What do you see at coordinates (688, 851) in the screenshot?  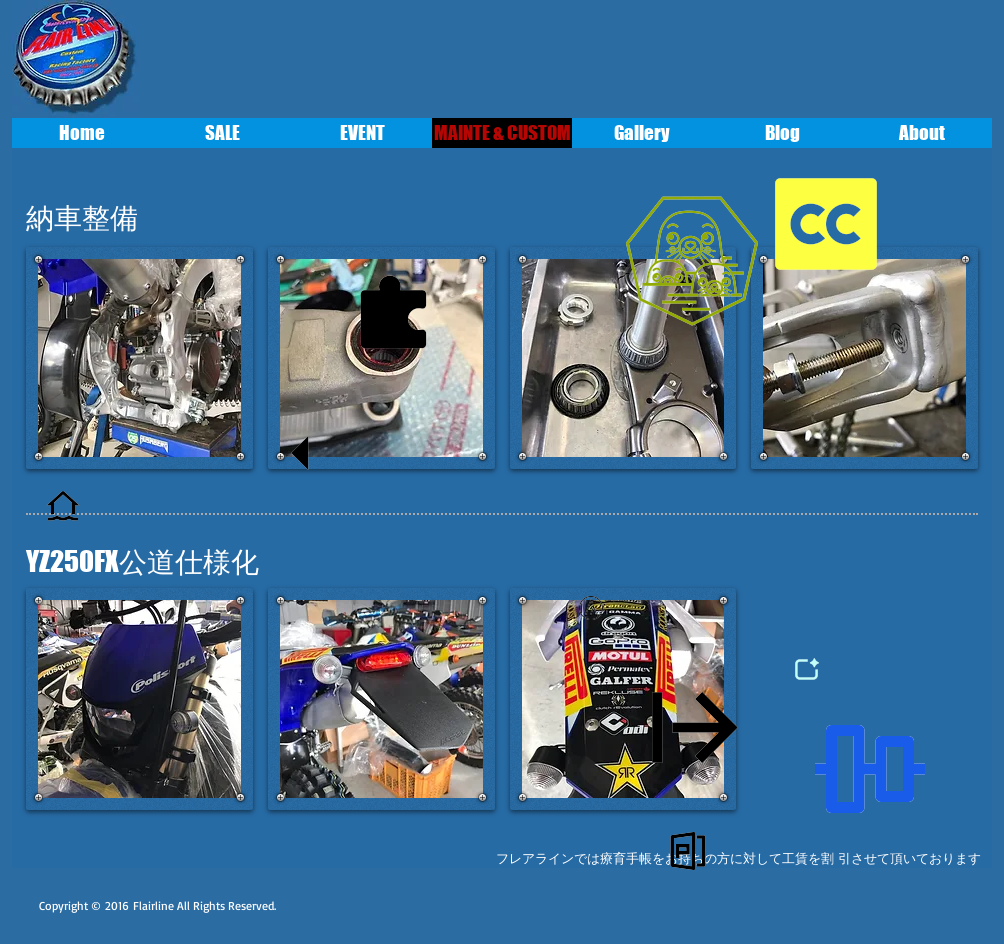 I see `open a PowerPoint presentation file` at bounding box center [688, 851].